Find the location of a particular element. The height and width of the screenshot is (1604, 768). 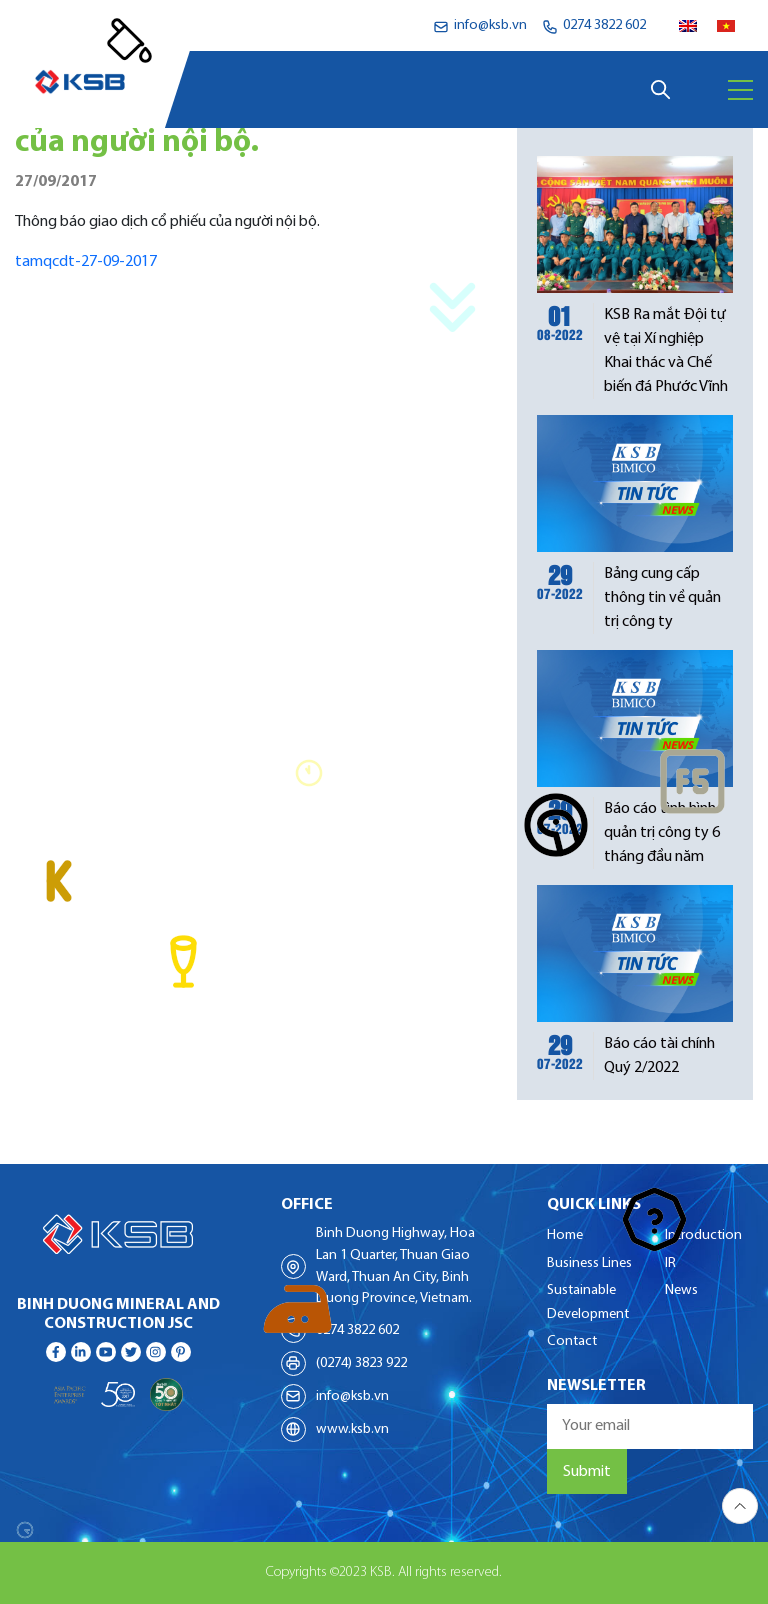

select ironing or fabric care settings is located at coordinates (298, 1309).